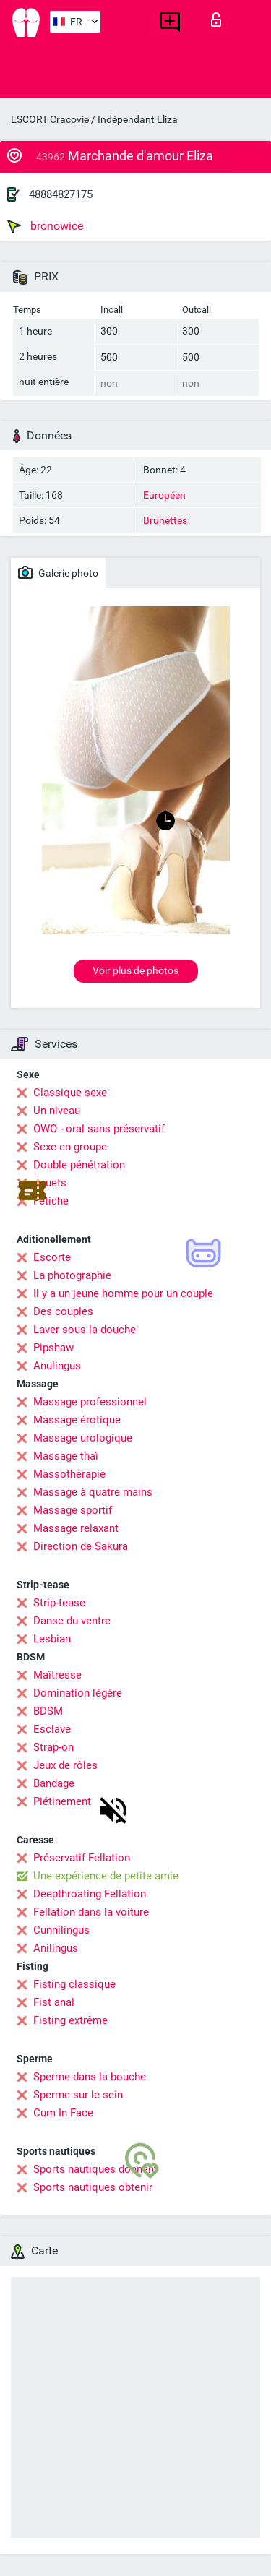 Image resolution: width=271 pixels, height=2576 pixels. Describe the element at coordinates (165, 821) in the screenshot. I see `view current time` at that location.